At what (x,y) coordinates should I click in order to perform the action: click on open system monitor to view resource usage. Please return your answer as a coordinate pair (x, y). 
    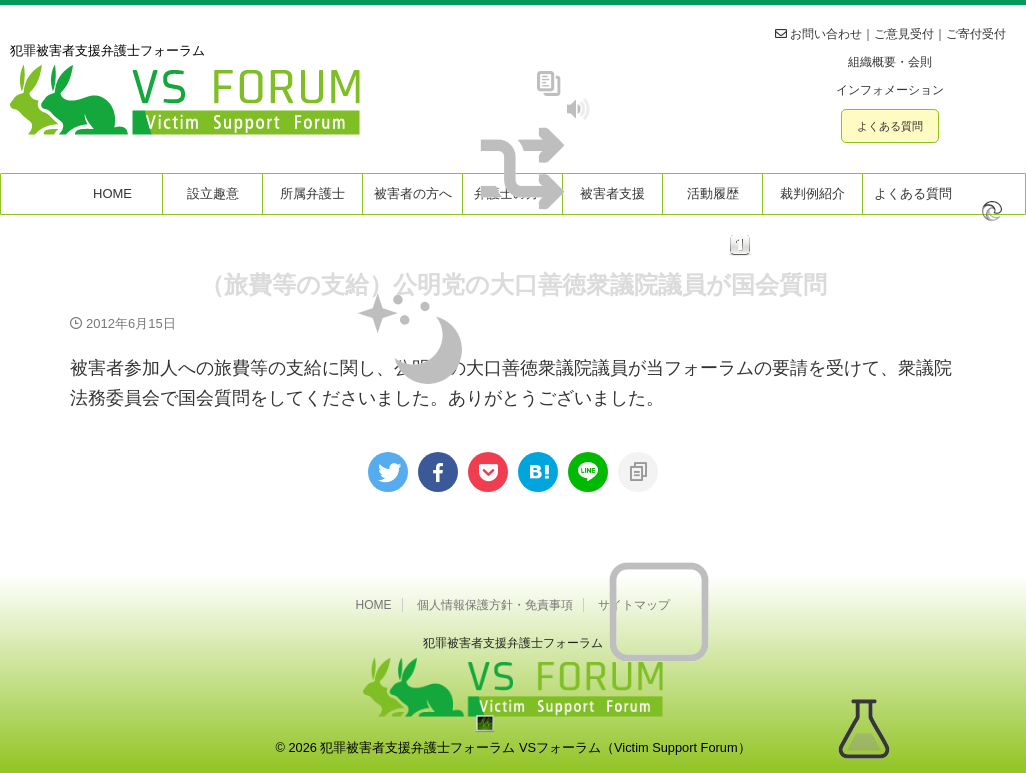
    Looking at the image, I should click on (485, 723).